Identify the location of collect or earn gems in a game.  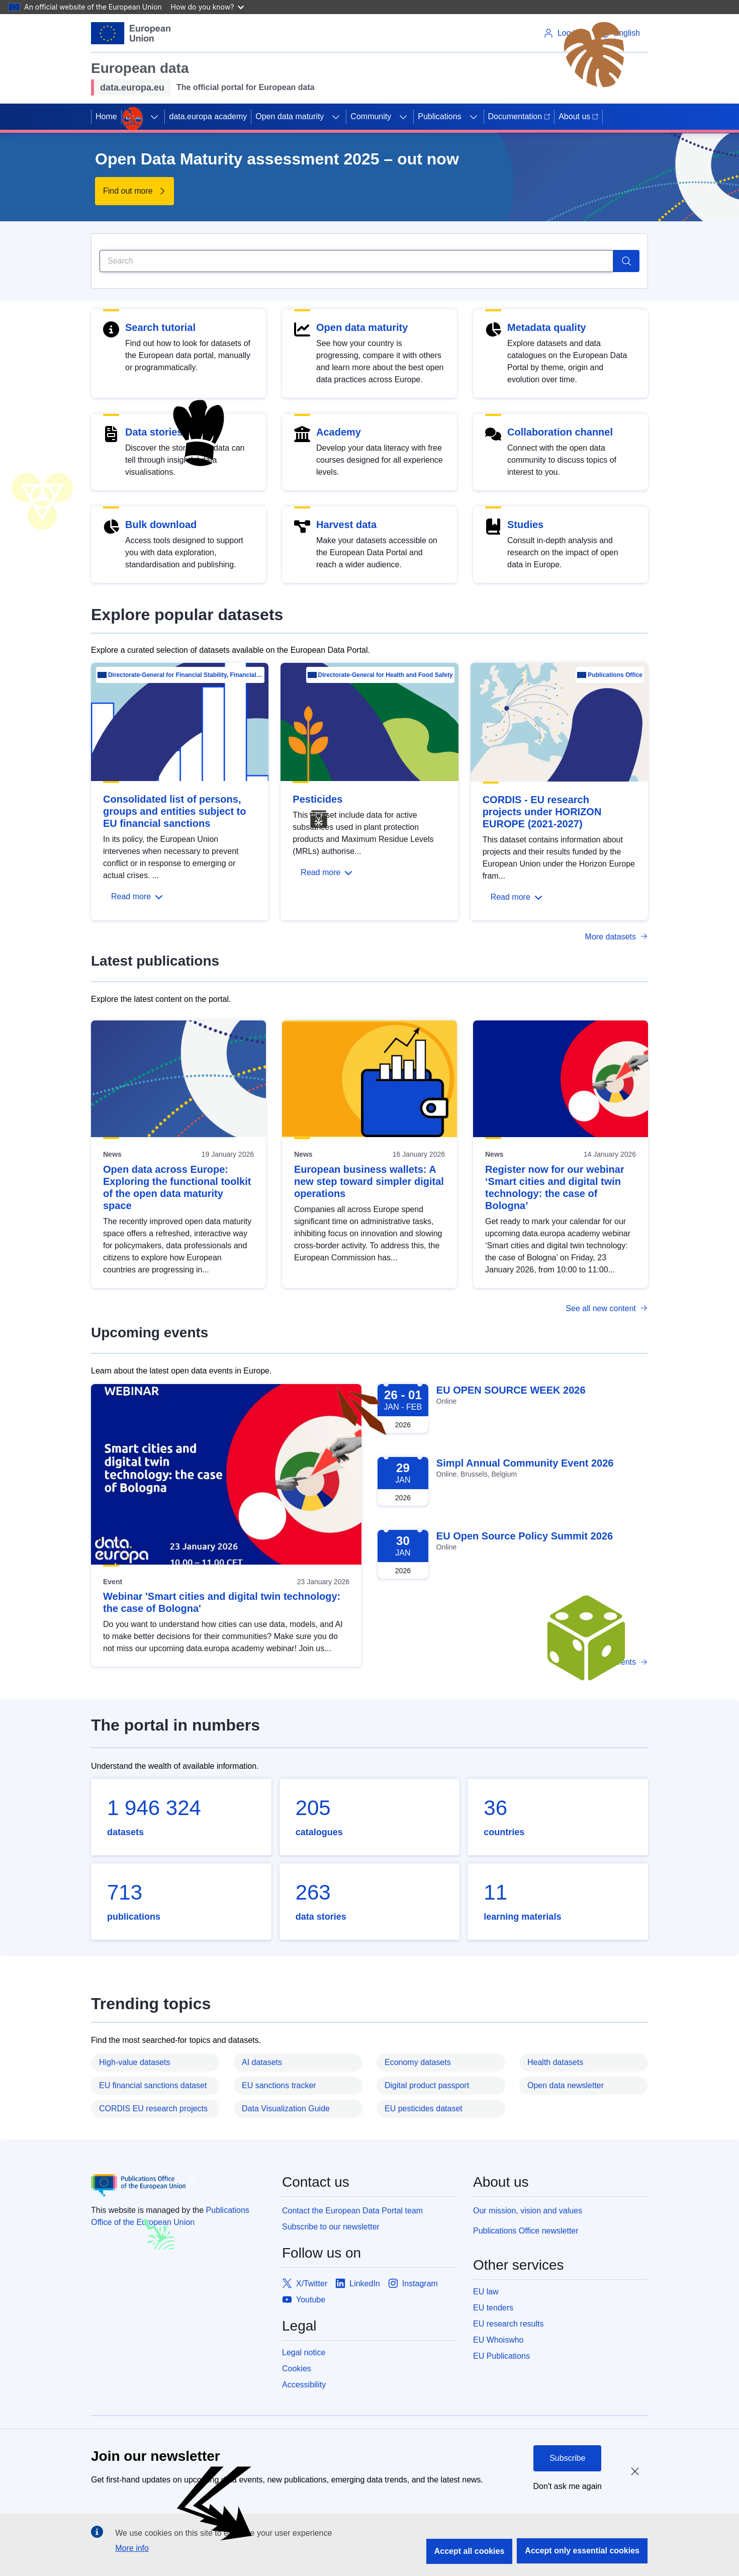
(361, 1410).